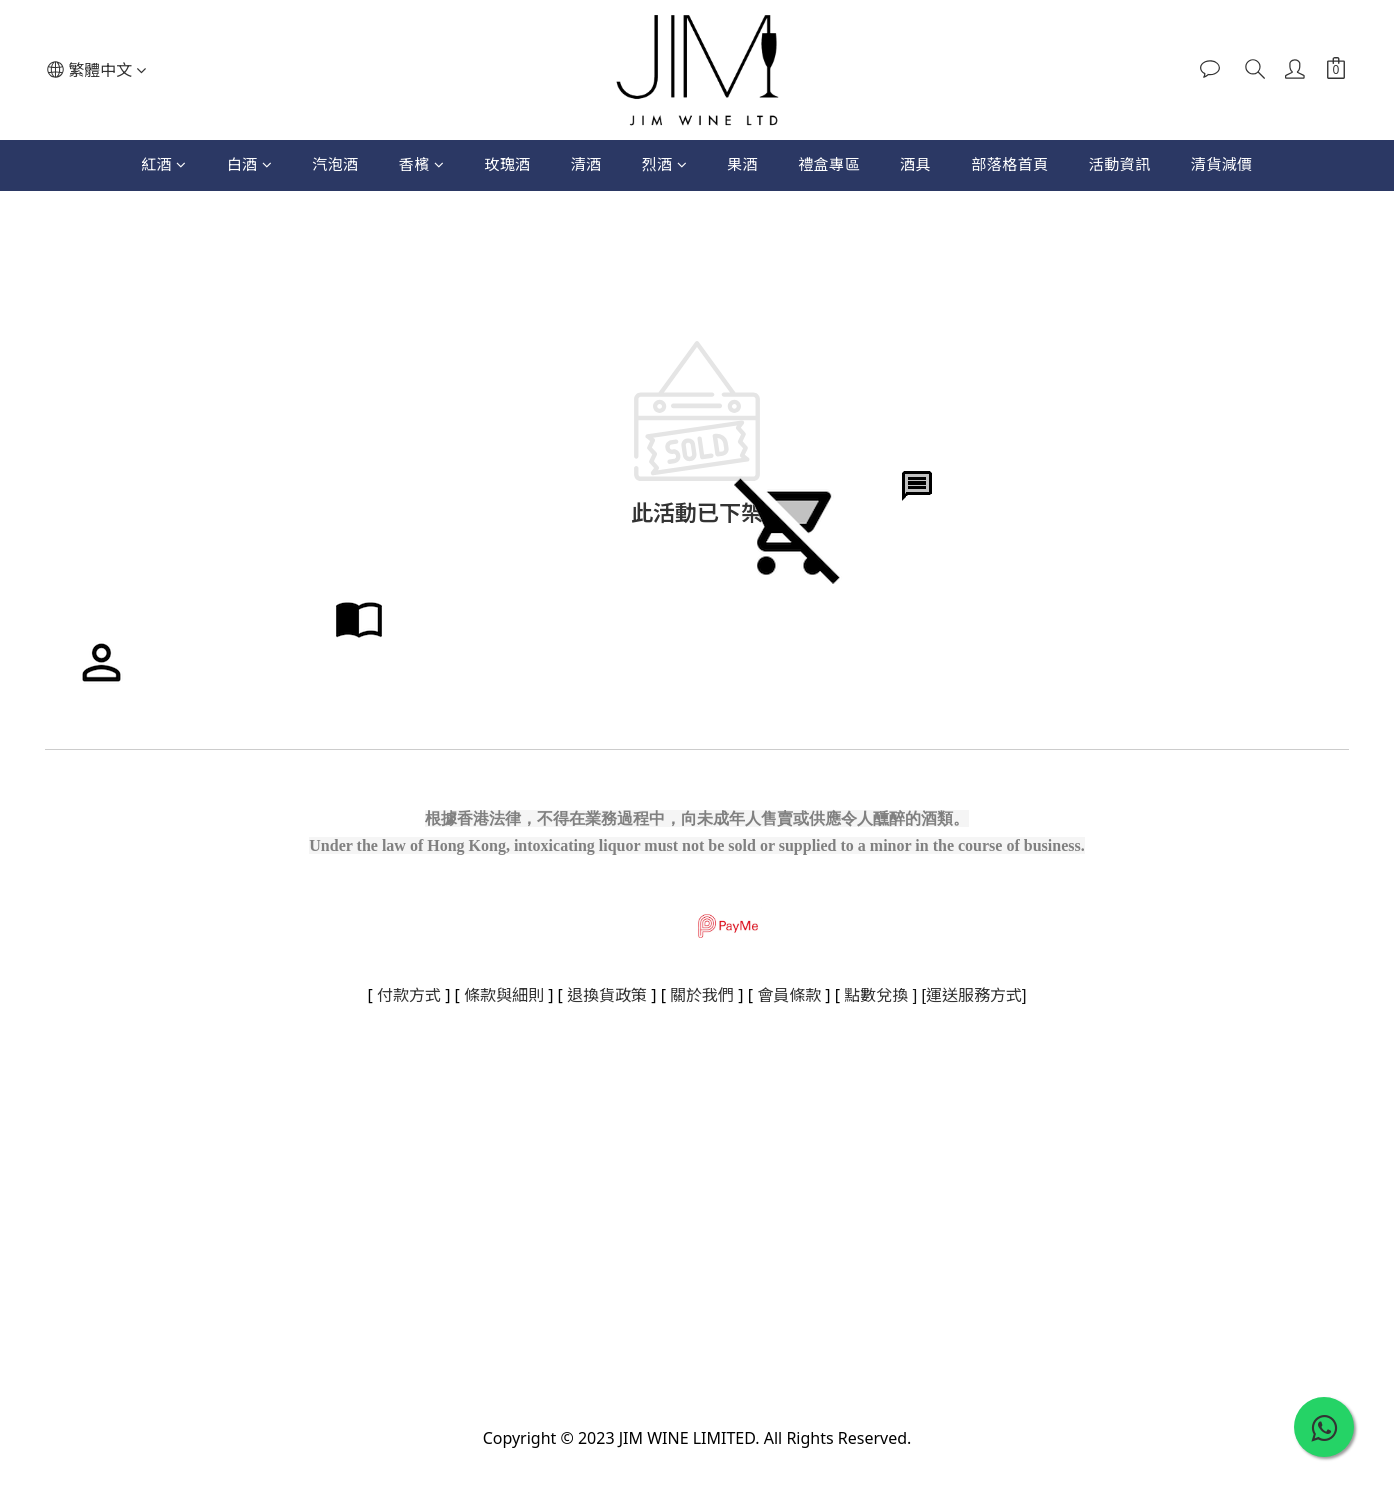 The image size is (1394, 1497). I want to click on view your profile, so click(101, 662).